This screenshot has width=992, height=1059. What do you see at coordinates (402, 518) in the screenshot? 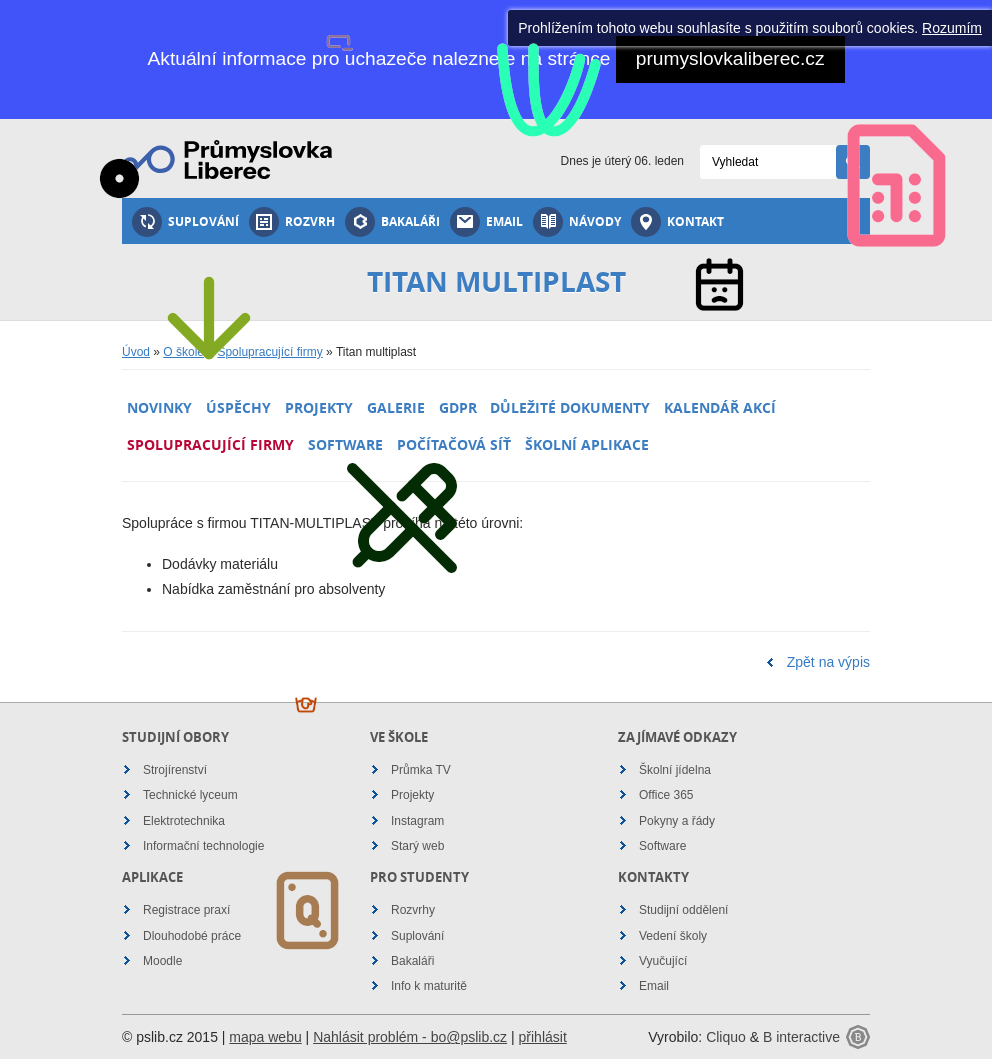
I see `editing disabled` at bounding box center [402, 518].